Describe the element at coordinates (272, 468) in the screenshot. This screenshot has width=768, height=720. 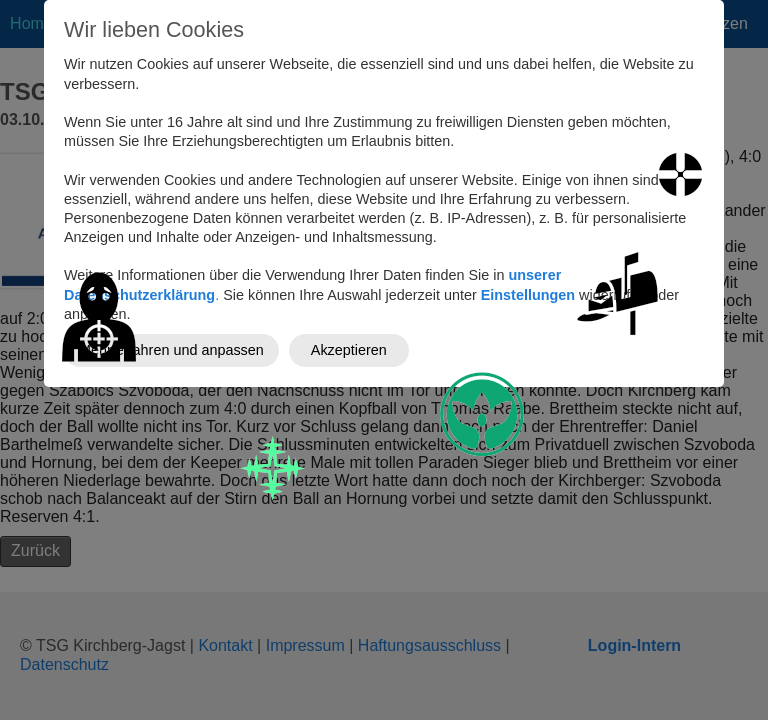
I see `decorative frost or ice effect indicator` at that location.